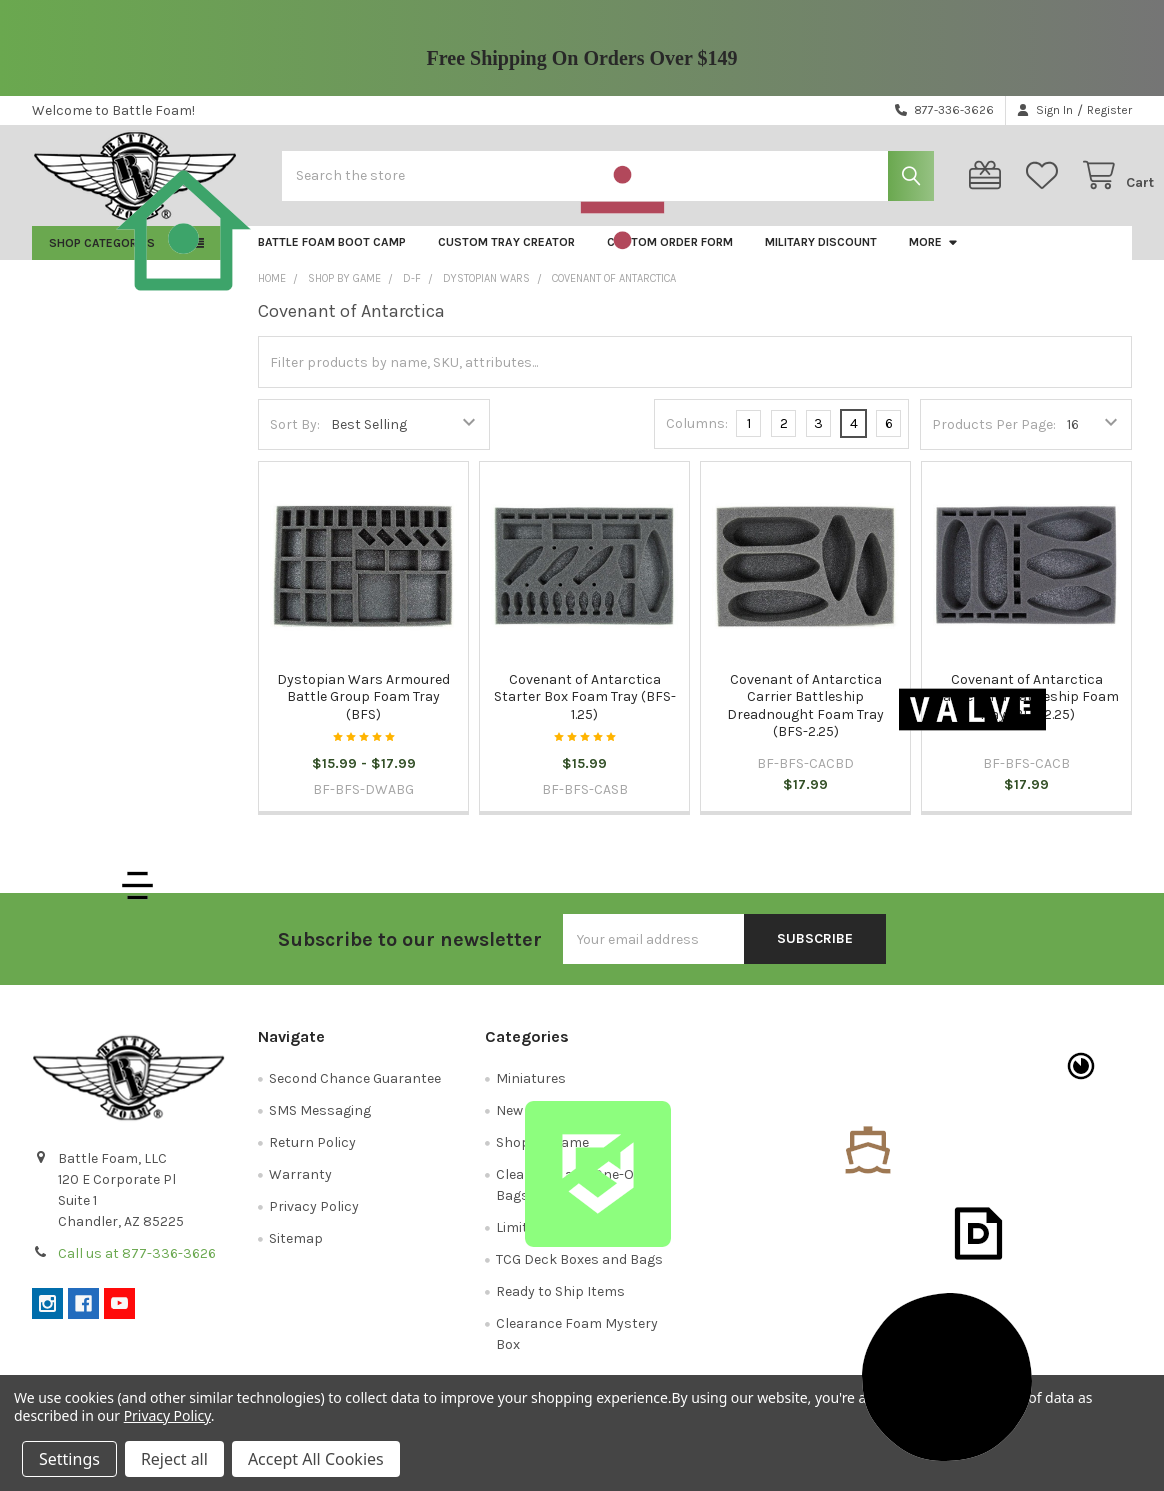 This screenshot has width=1164, height=1491. Describe the element at coordinates (598, 1174) in the screenshot. I see `clubforce app or service logo` at that location.